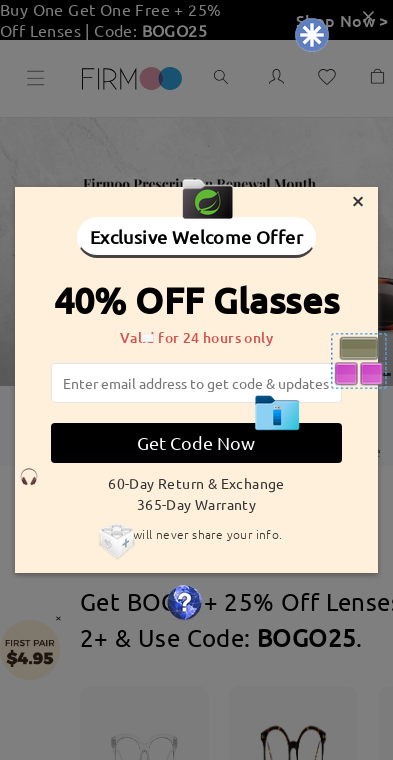  What do you see at coordinates (312, 35) in the screenshot?
I see `generic badge or emblem indicator` at bounding box center [312, 35].